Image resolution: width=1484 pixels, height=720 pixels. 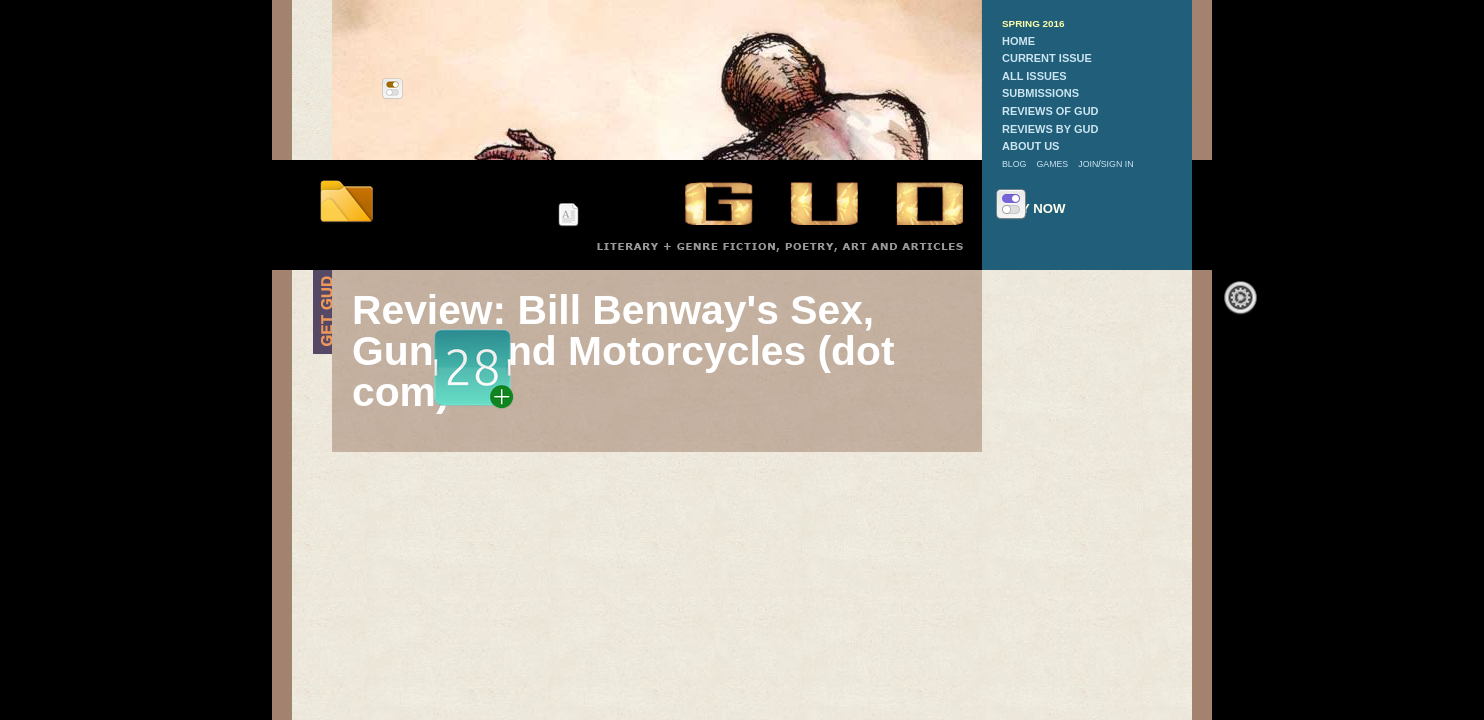 What do you see at coordinates (1011, 204) in the screenshot?
I see `open system settings or preferences` at bounding box center [1011, 204].